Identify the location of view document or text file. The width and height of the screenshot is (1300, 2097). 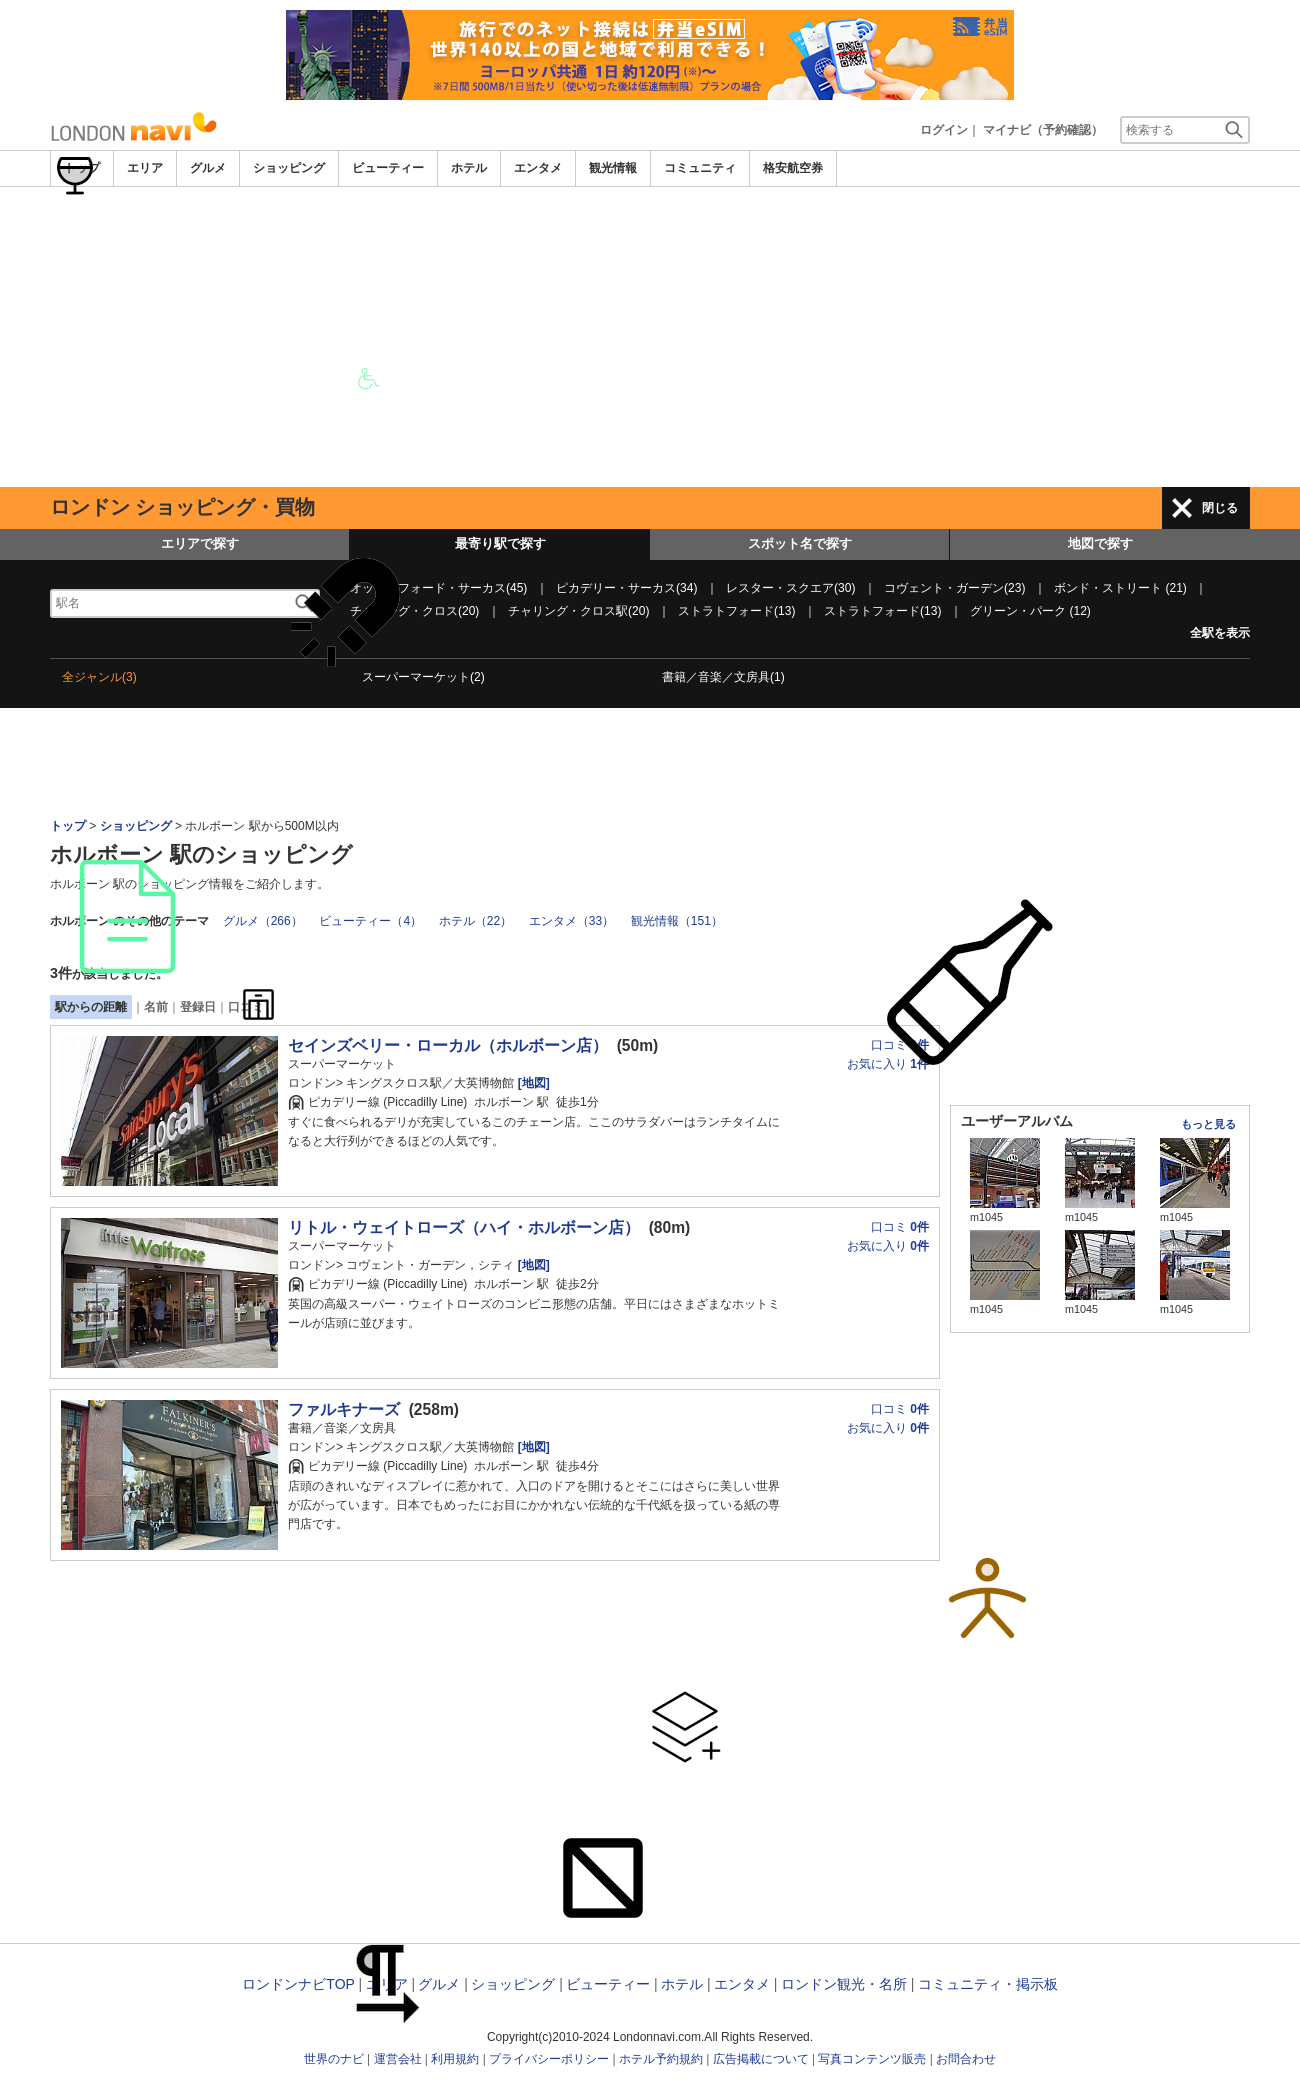
(127, 916).